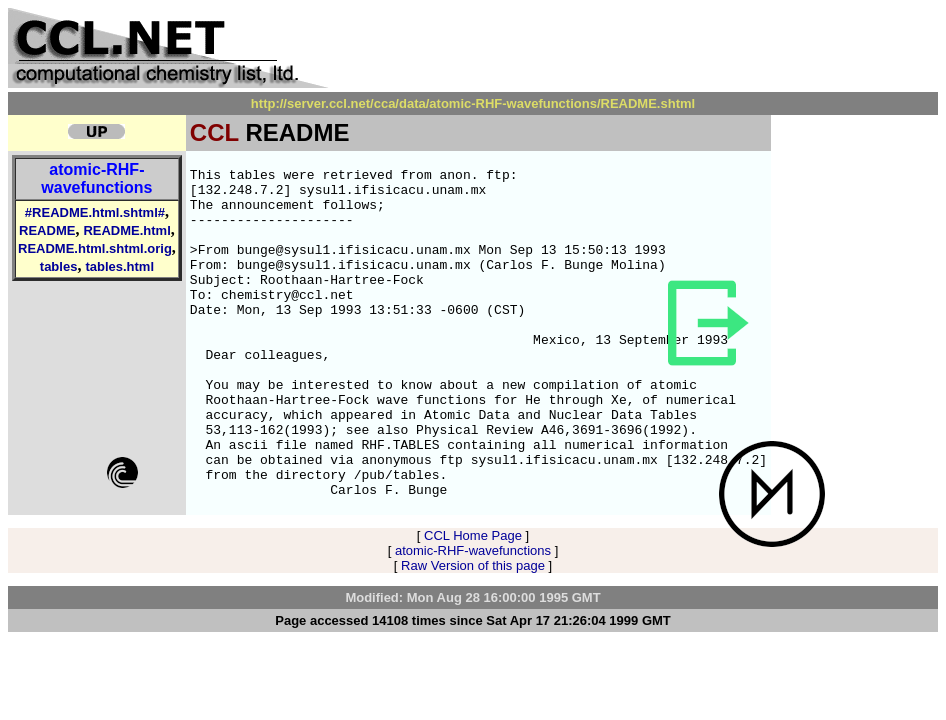 The height and width of the screenshot is (720, 946). What do you see at coordinates (122, 472) in the screenshot?
I see `open BitTorrent application` at bounding box center [122, 472].